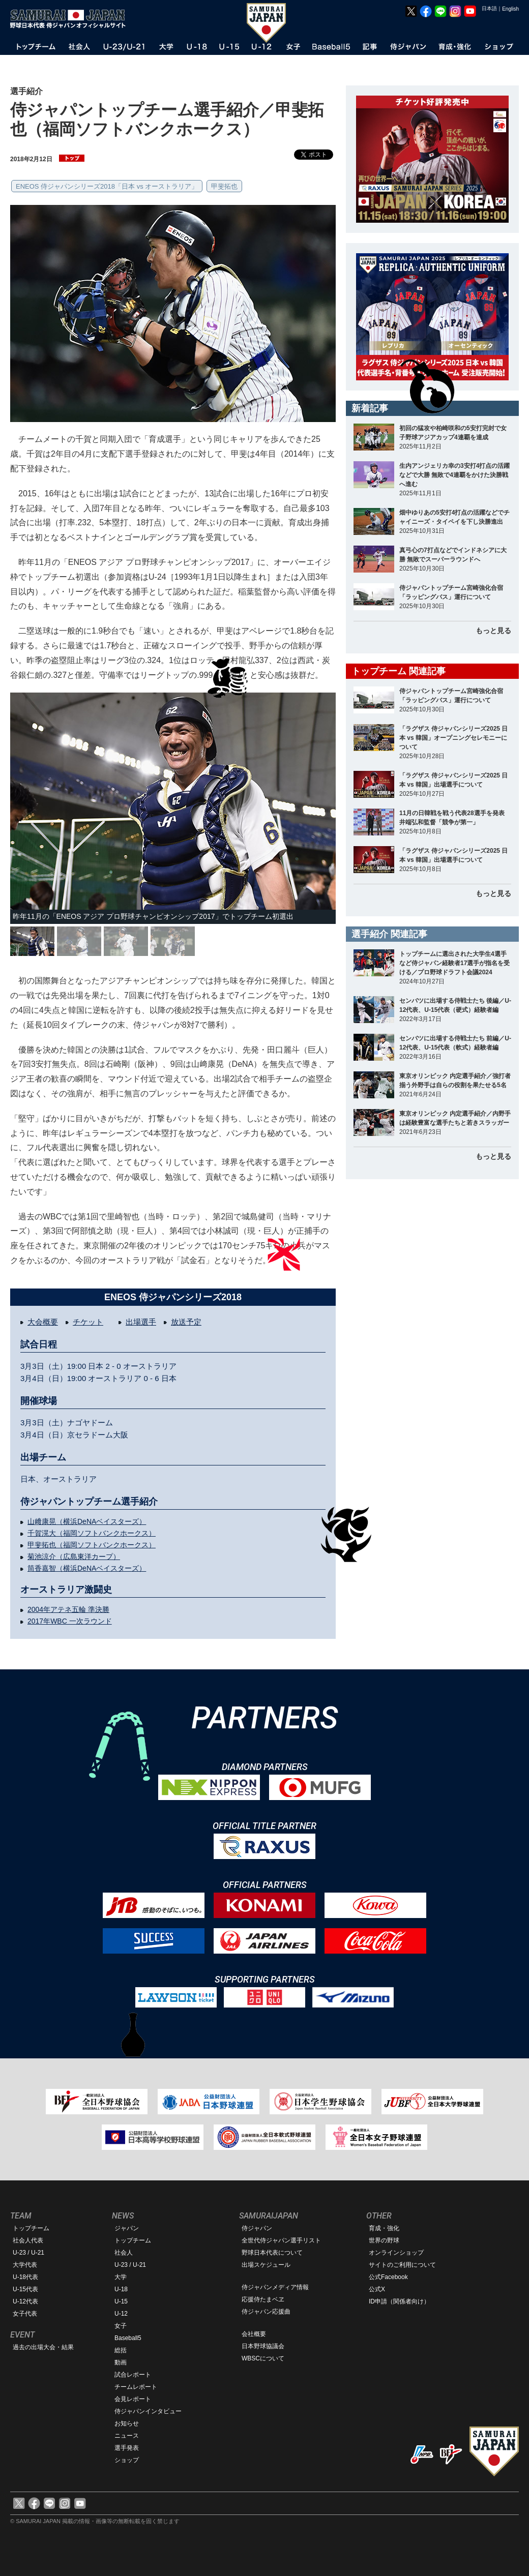  What do you see at coordinates (227, 678) in the screenshot?
I see `view your in-game currency balance` at bounding box center [227, 678].